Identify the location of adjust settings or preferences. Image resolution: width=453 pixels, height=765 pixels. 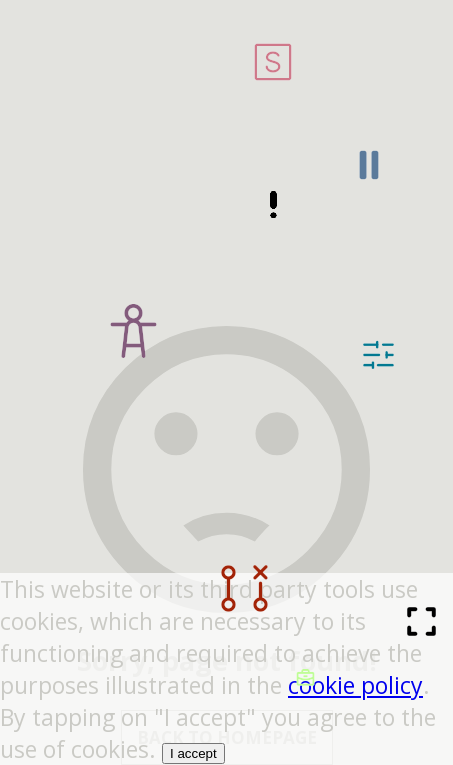
(378, 354).